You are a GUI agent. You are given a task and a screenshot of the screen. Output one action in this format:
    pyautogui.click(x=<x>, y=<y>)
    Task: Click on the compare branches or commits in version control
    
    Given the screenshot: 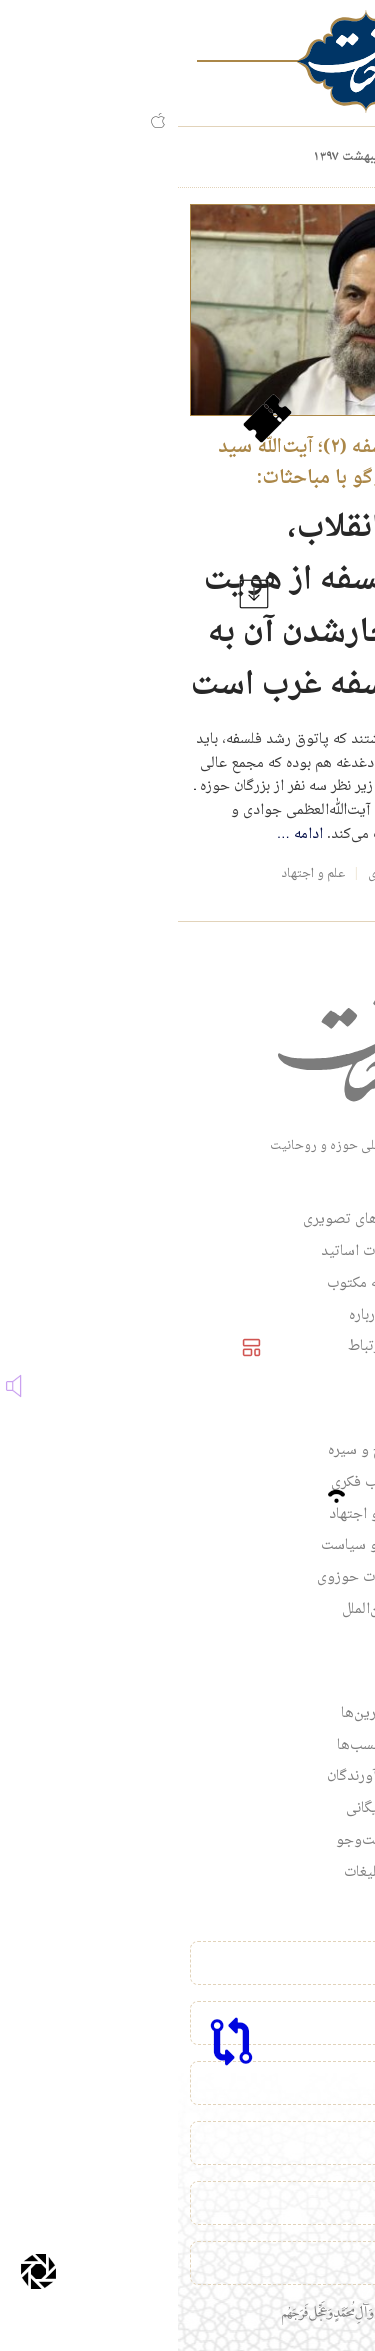 What is the action you would take?
    pyautogui.click(x=231, y=2041)
    